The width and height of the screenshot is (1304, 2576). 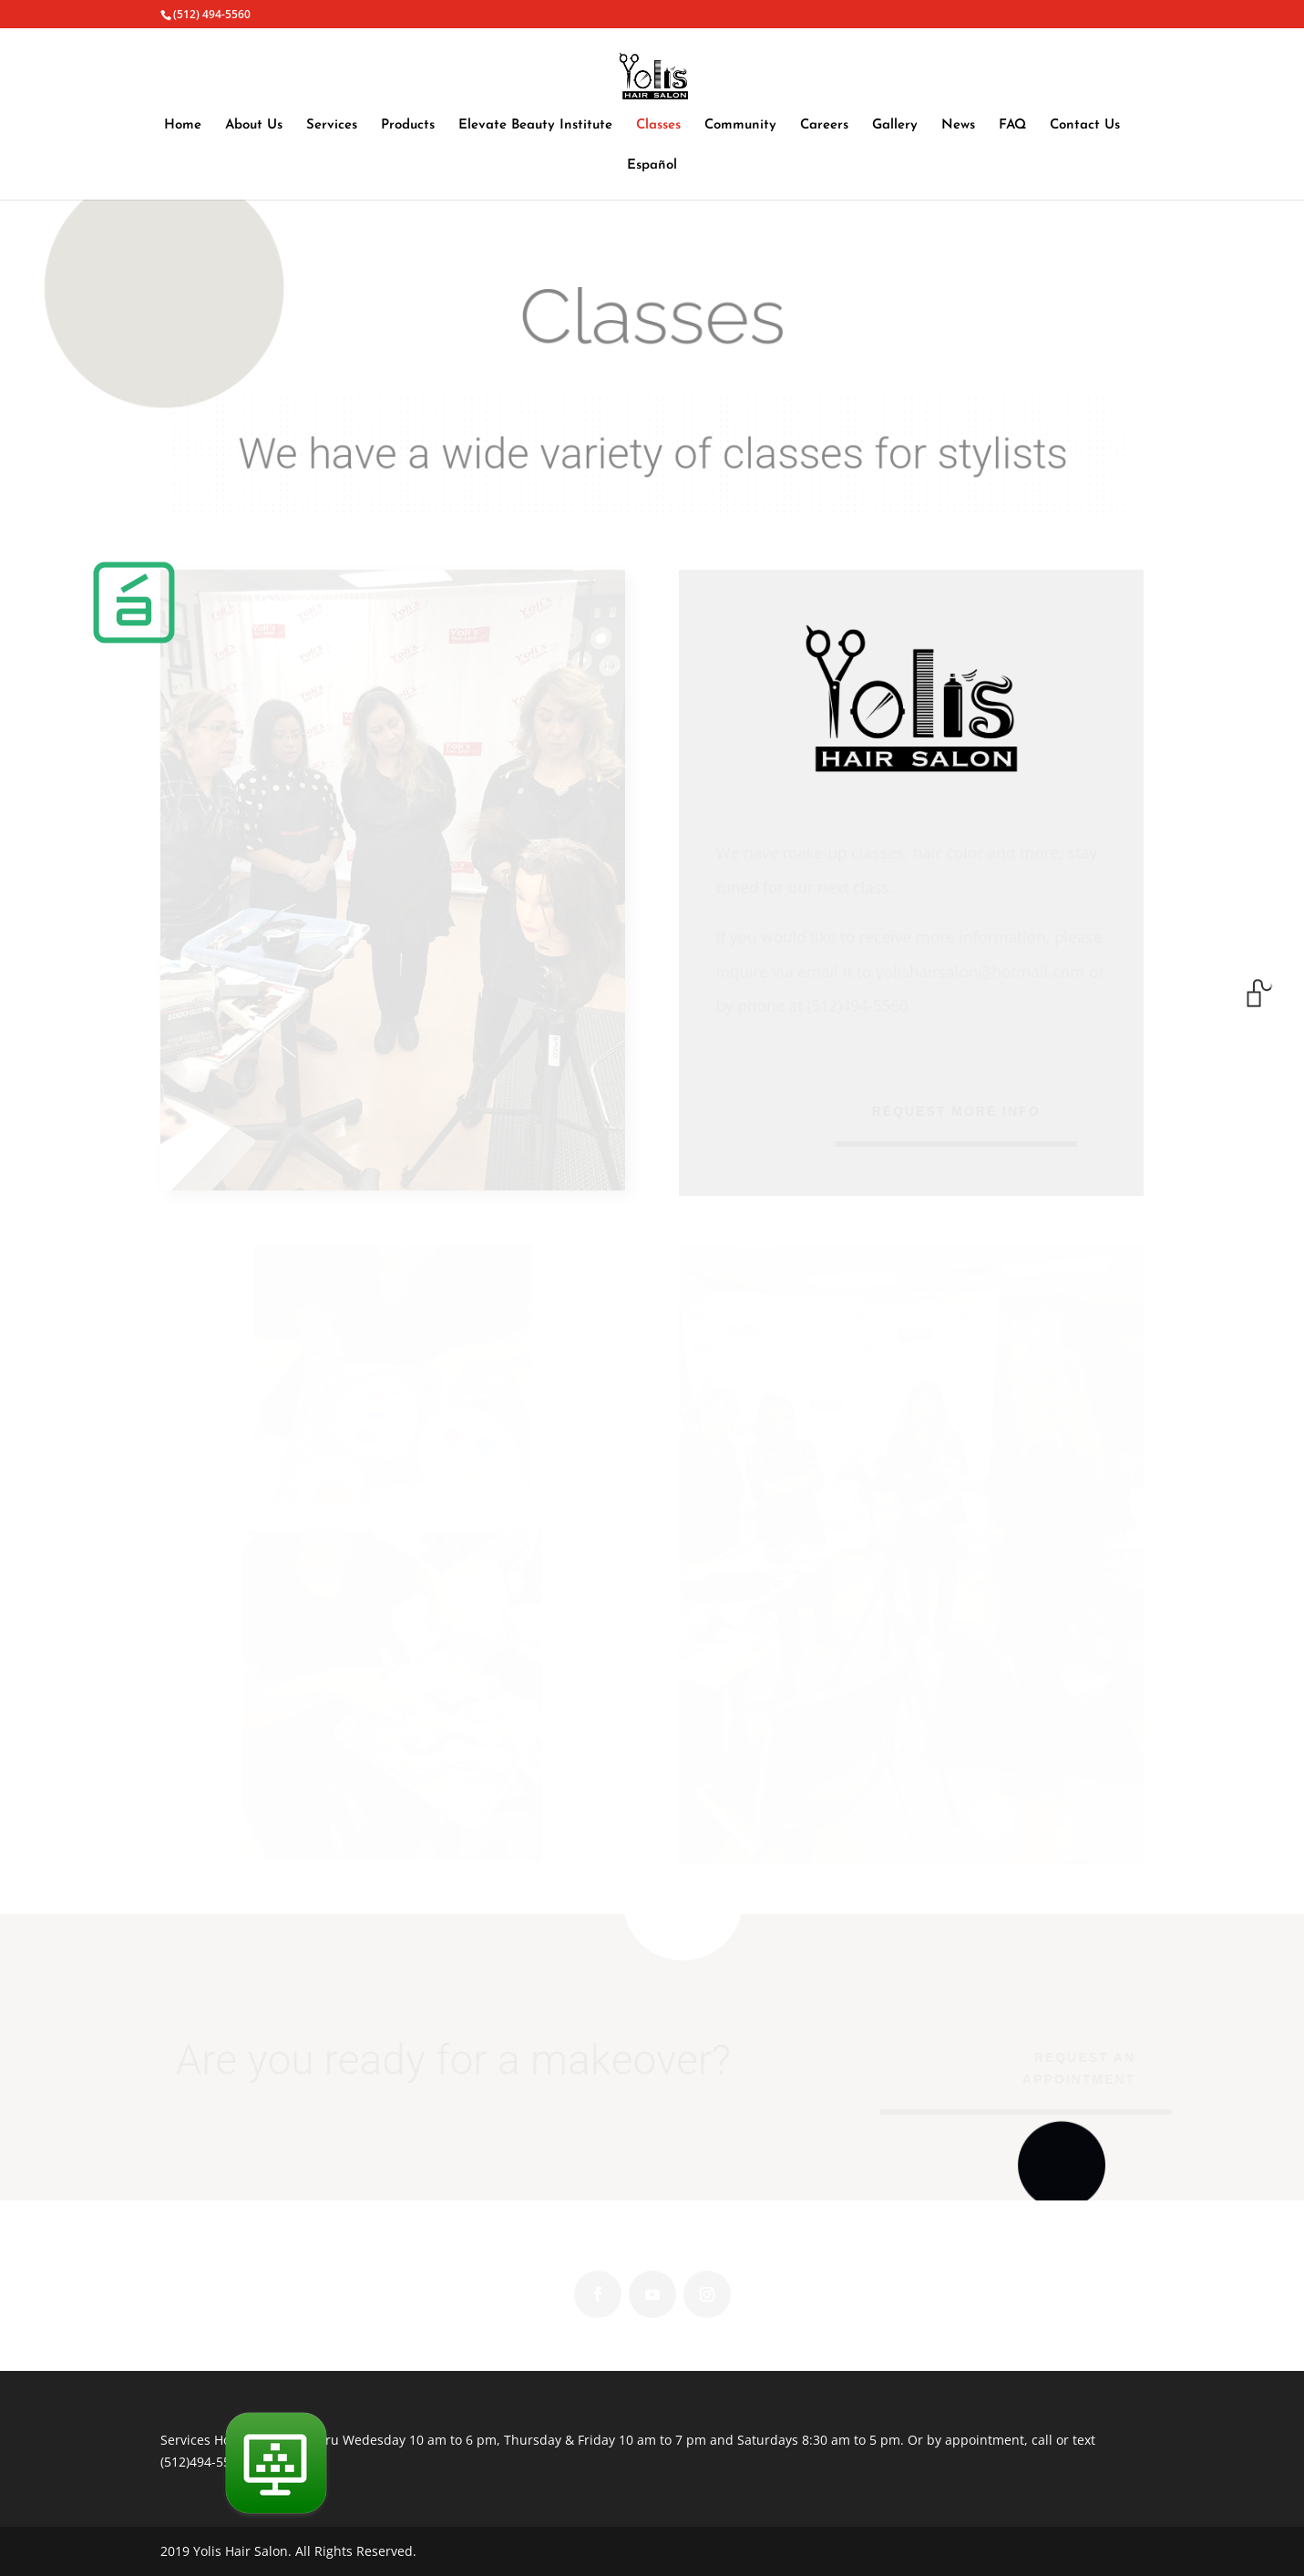 I want to click on colorimeter device for color calibration, so click(x=1258, y=993).